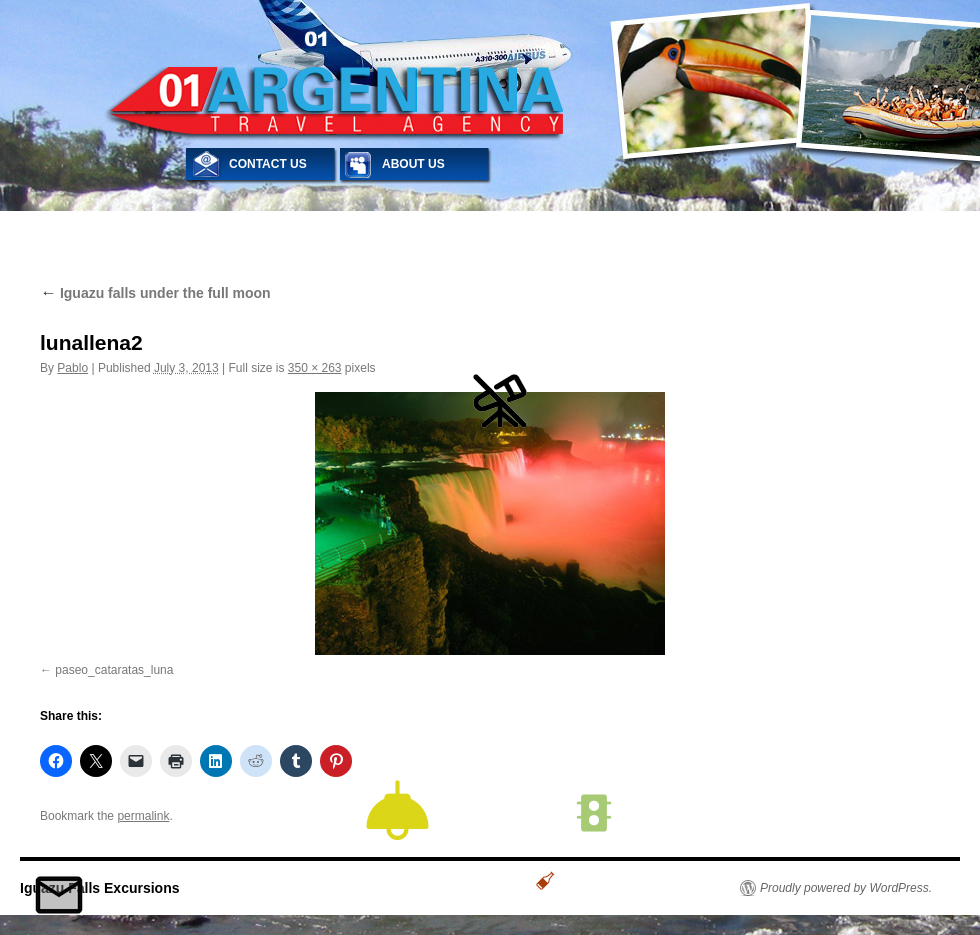  I want to click on toggle pendant lamp on or off, so click(397, 813).